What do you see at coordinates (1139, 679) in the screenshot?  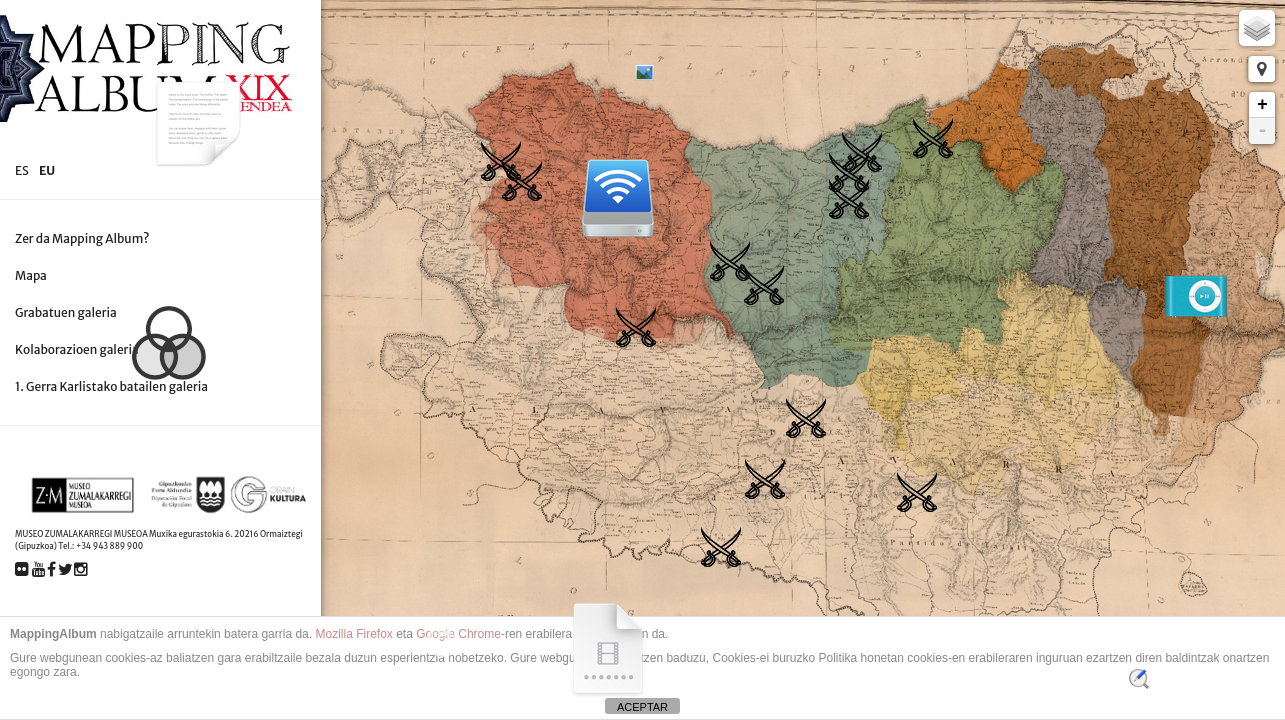 I see `open find and replace tool` at bounding box center [1139, 679].